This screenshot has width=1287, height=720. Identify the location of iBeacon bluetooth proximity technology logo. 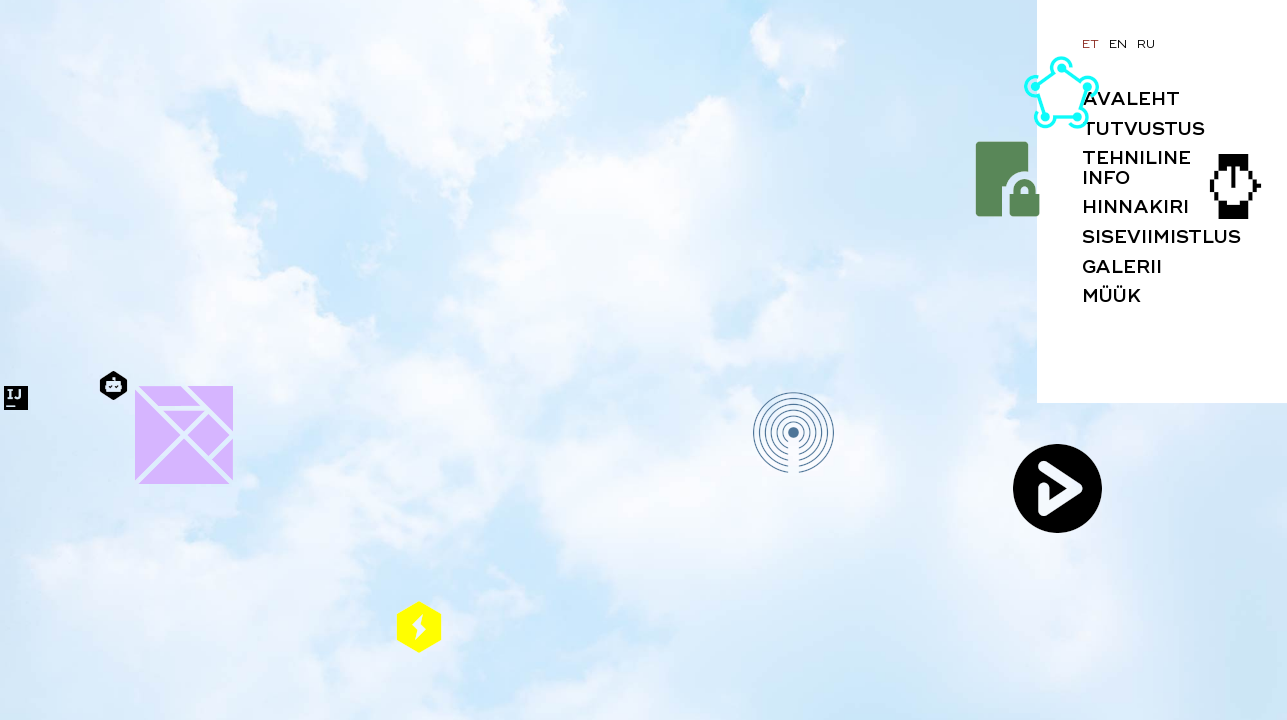
(793, 432).